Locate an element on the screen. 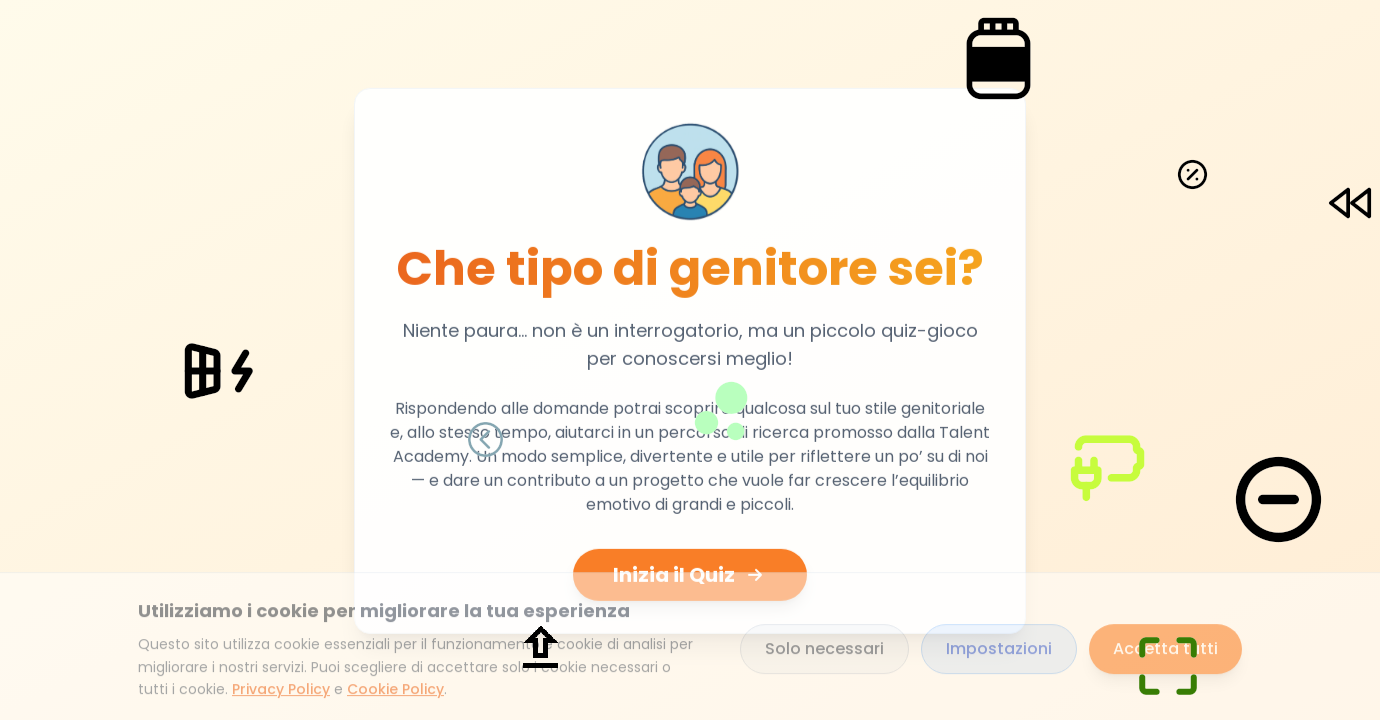  view discount or percentage-based promotion is located at coordinates (1192, 174).